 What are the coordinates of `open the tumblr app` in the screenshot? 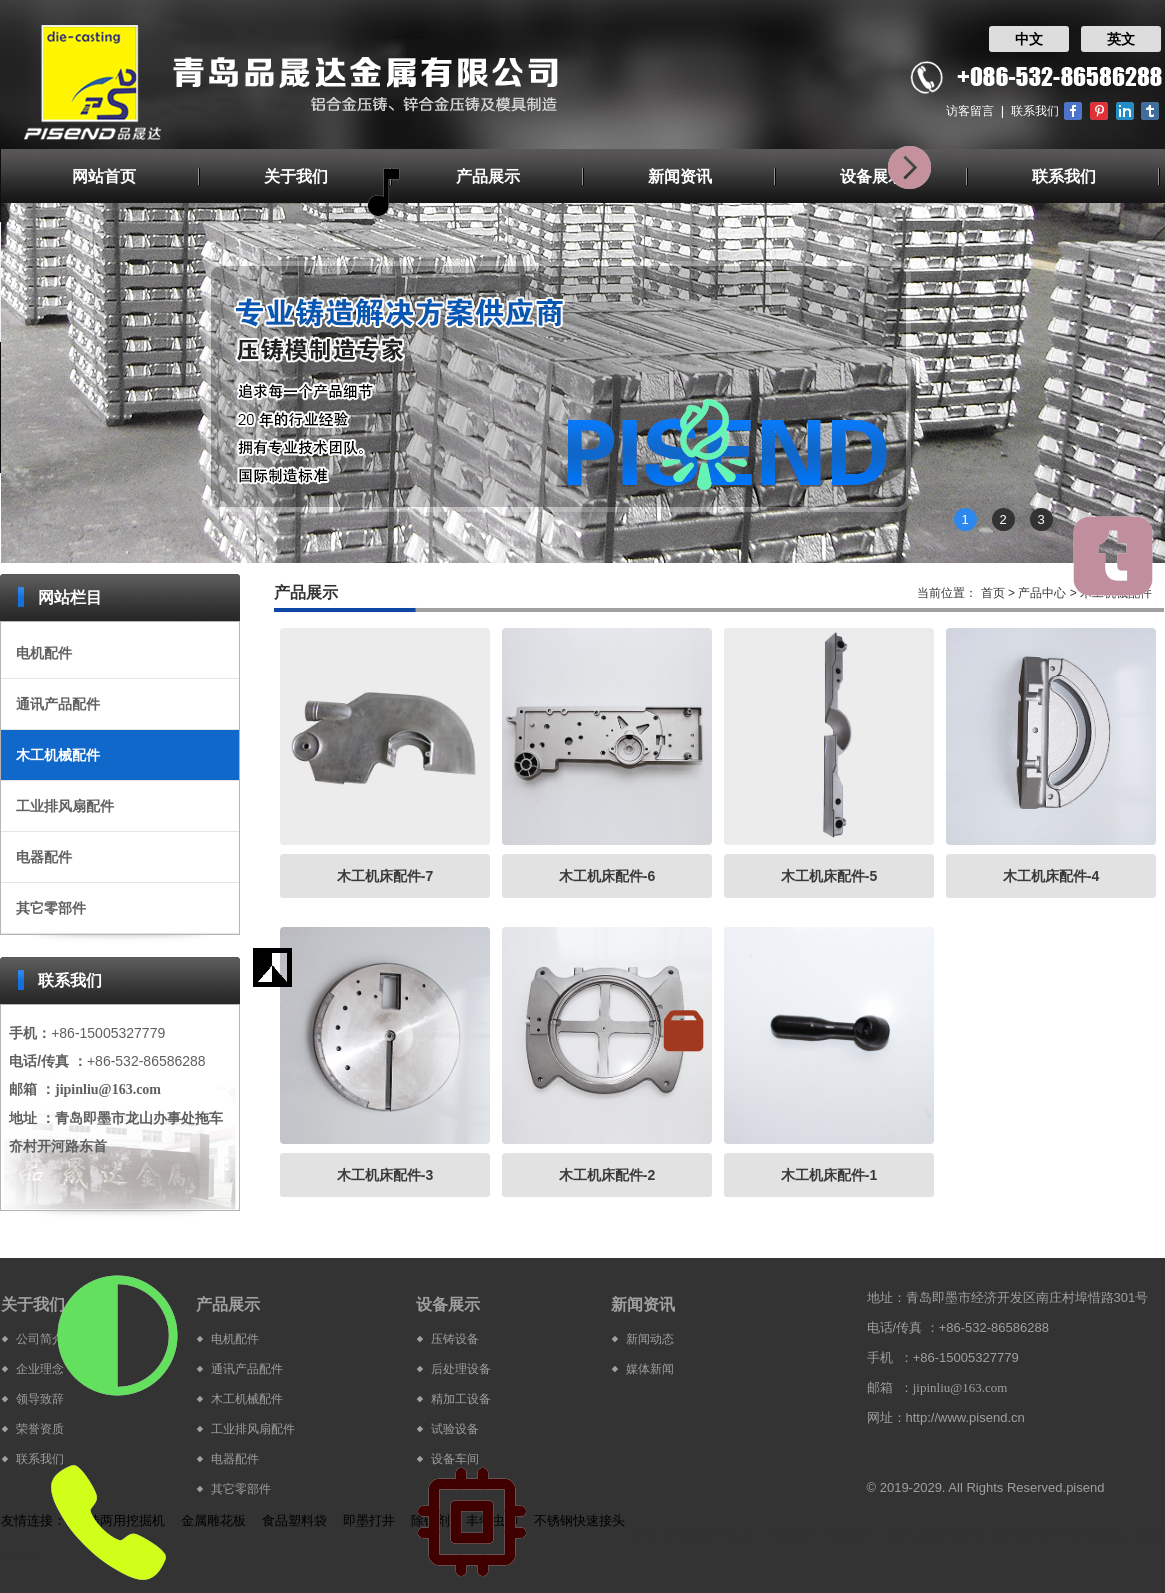 It's located at (1113, 556).